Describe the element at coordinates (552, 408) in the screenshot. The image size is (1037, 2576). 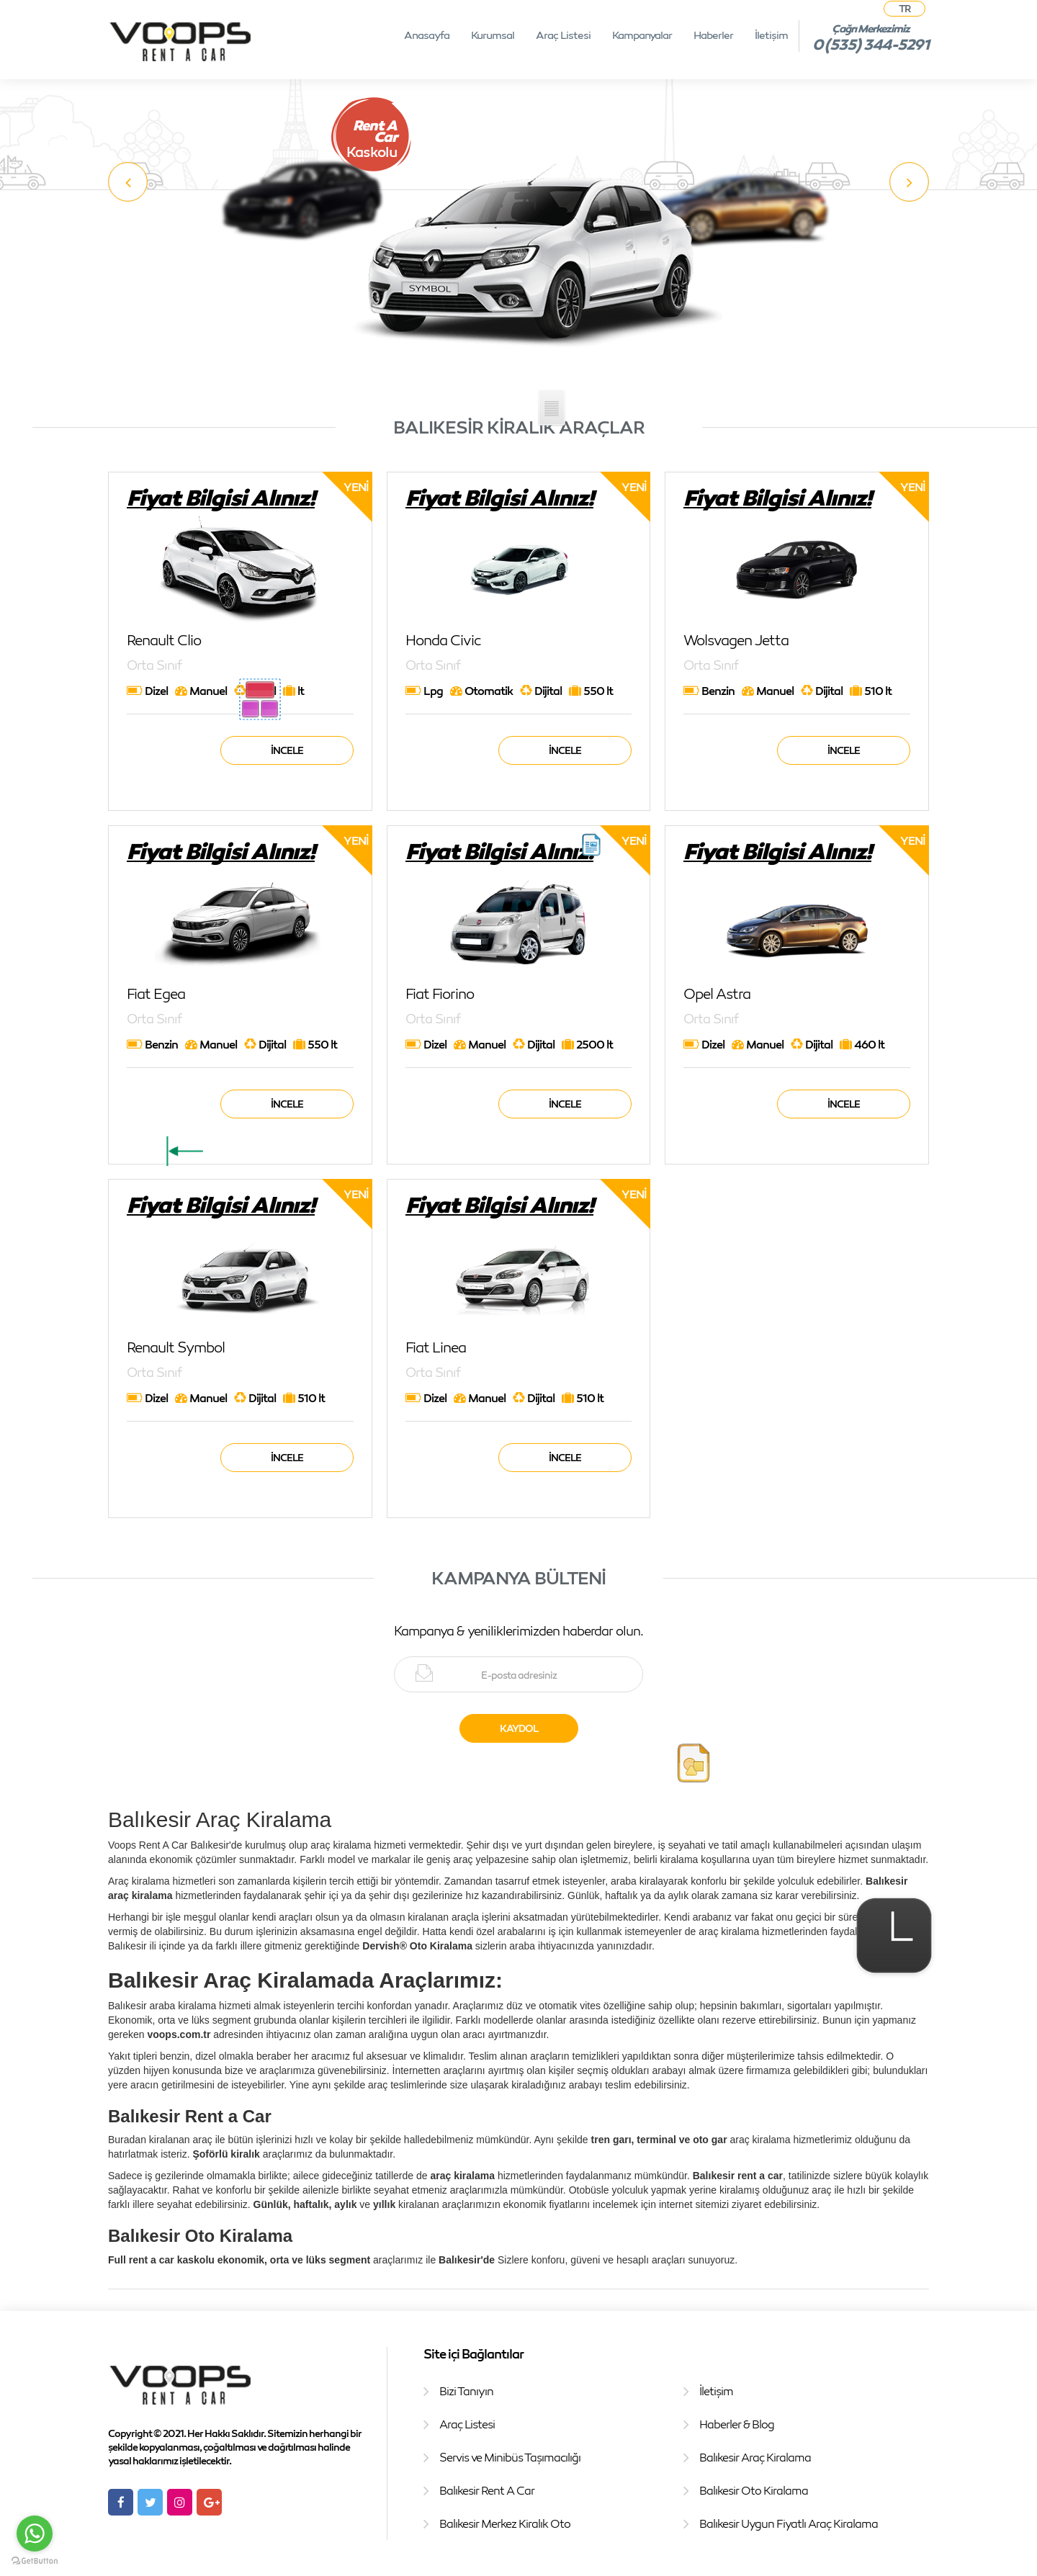
I see `open a text template file` at that location.